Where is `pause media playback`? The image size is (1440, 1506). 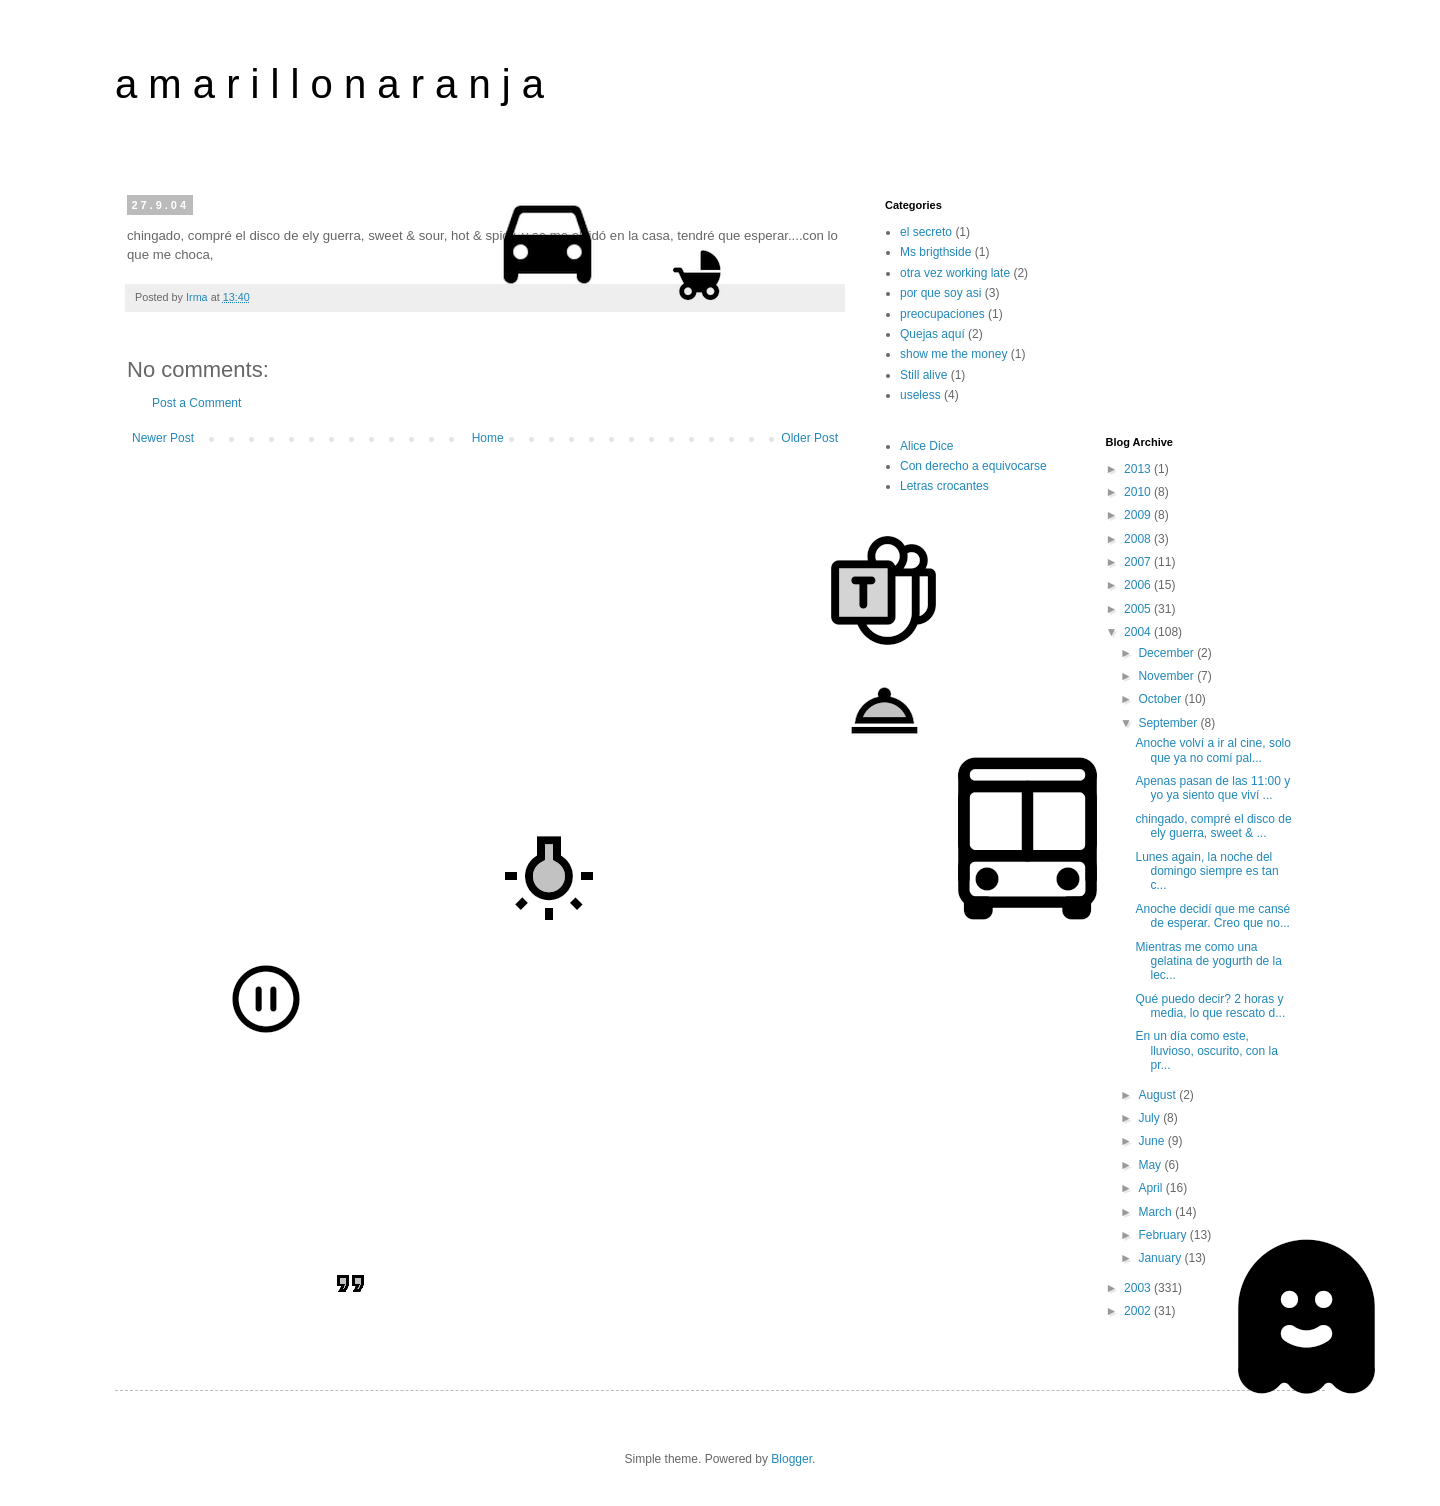
pause media playback is located at coordinates (266, 999).